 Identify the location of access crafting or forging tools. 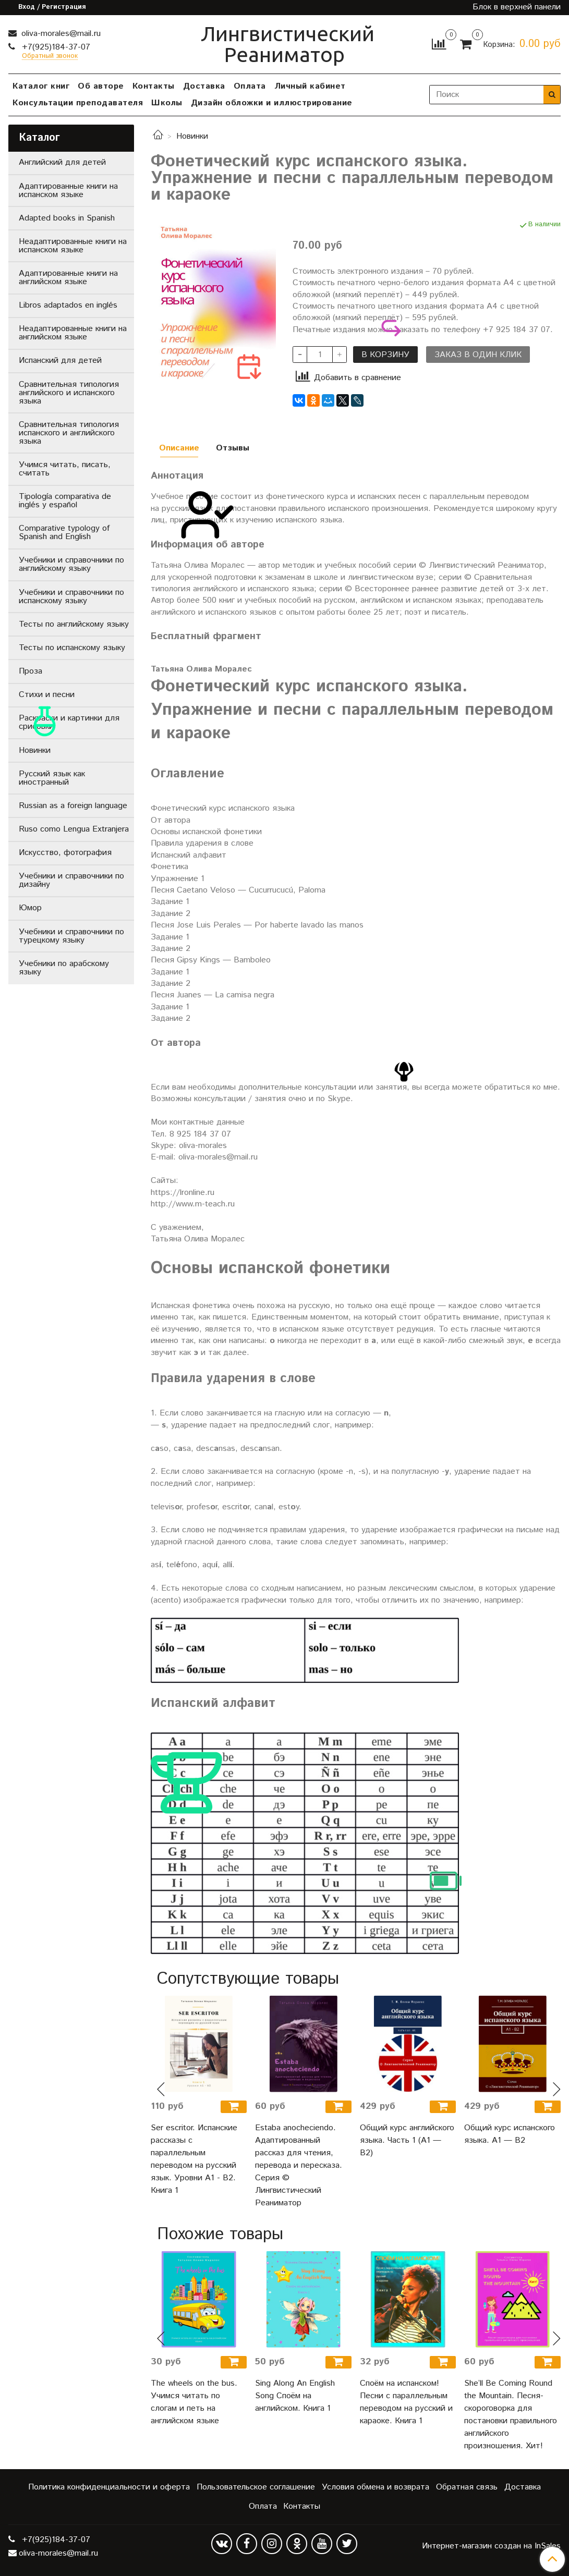
(186, 1781).